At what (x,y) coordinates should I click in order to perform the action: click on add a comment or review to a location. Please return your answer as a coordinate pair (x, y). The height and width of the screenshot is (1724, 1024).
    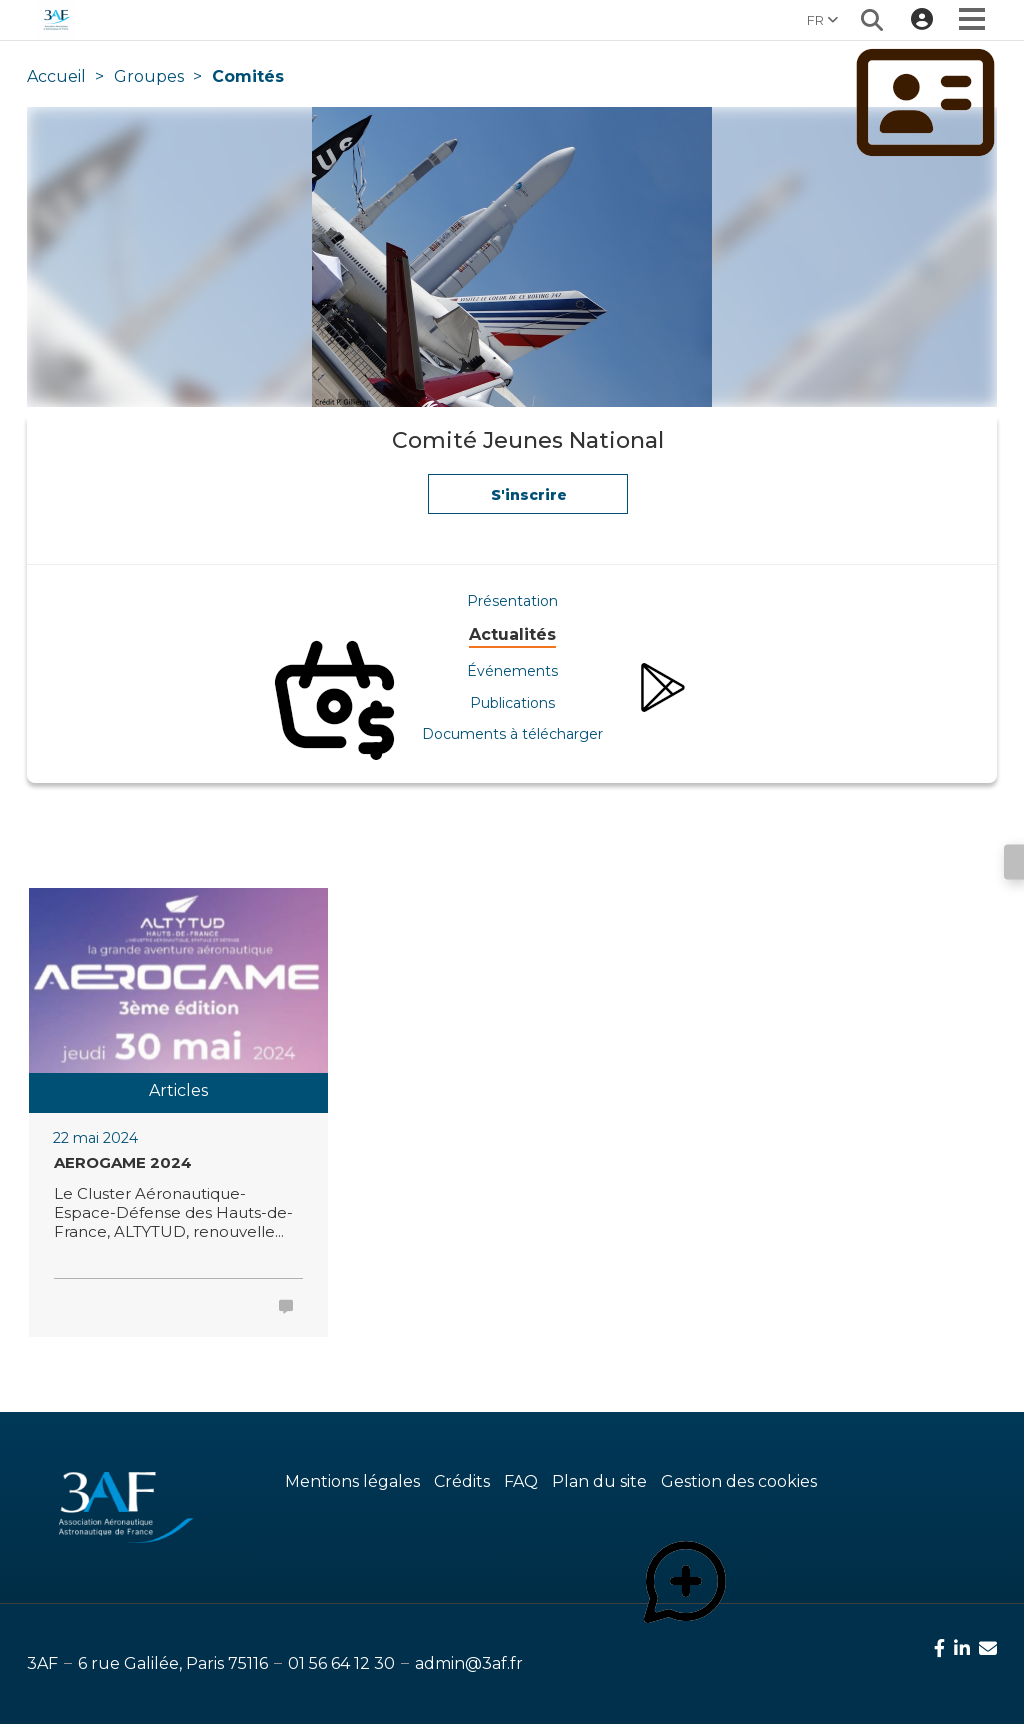
    Looking at the image, I should click on (686, 1581).